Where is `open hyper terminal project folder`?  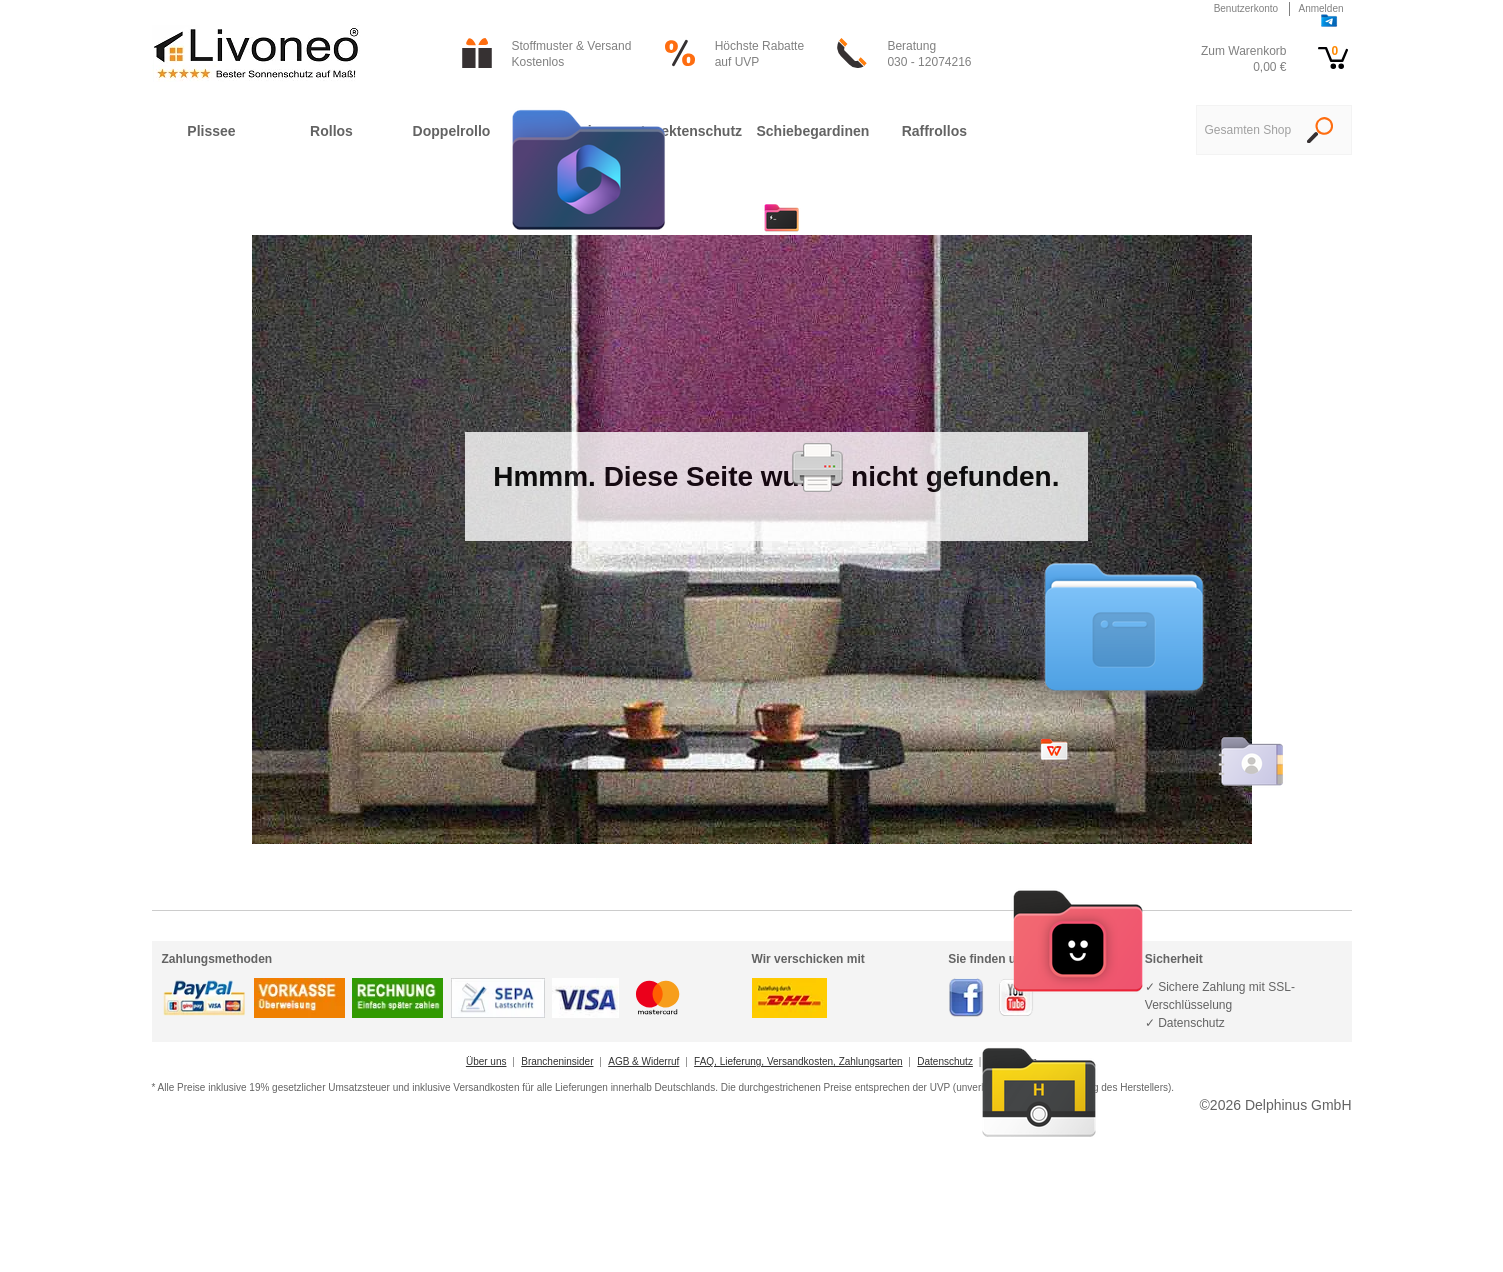 open hyper terminal project folder is located at coordinates (781, 218).